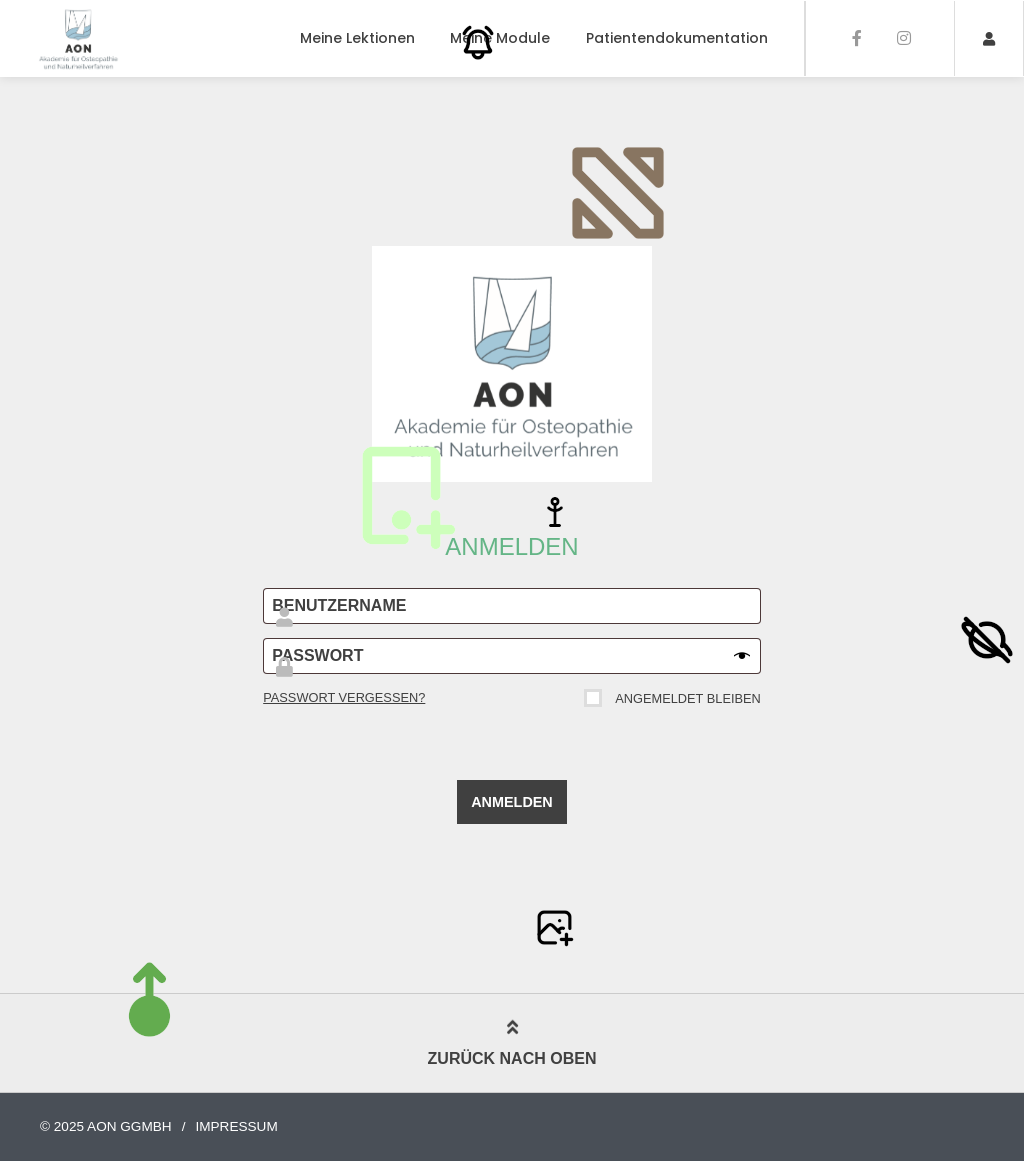  What do you see at coordinates (555, 512) in the screenshot?
I see `browse clothing or wardrobe items` at bounding box center [555, 512].